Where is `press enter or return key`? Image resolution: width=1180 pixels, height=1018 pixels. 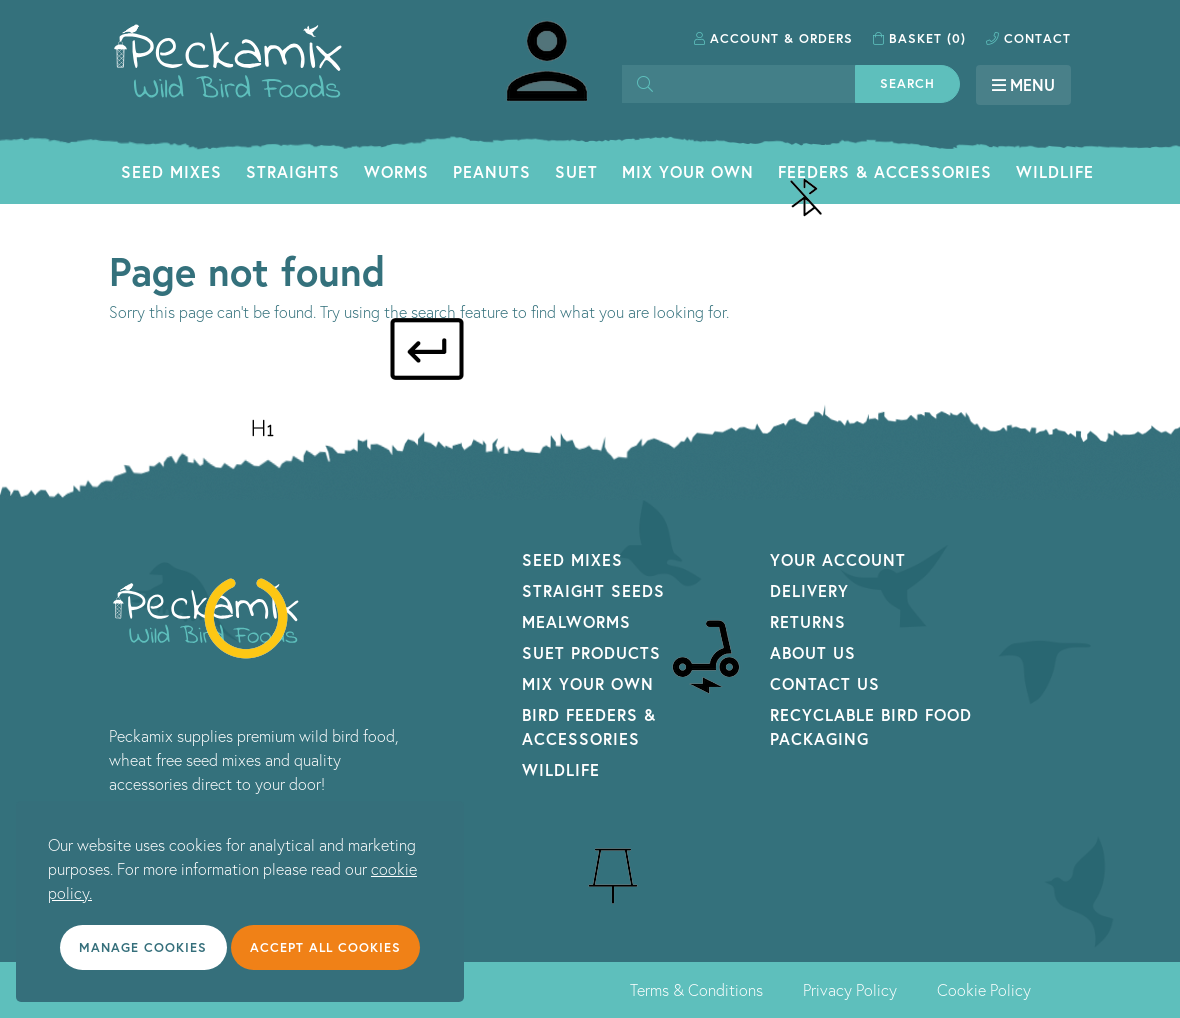 press enter or return key is located at coordinates (427, 349).